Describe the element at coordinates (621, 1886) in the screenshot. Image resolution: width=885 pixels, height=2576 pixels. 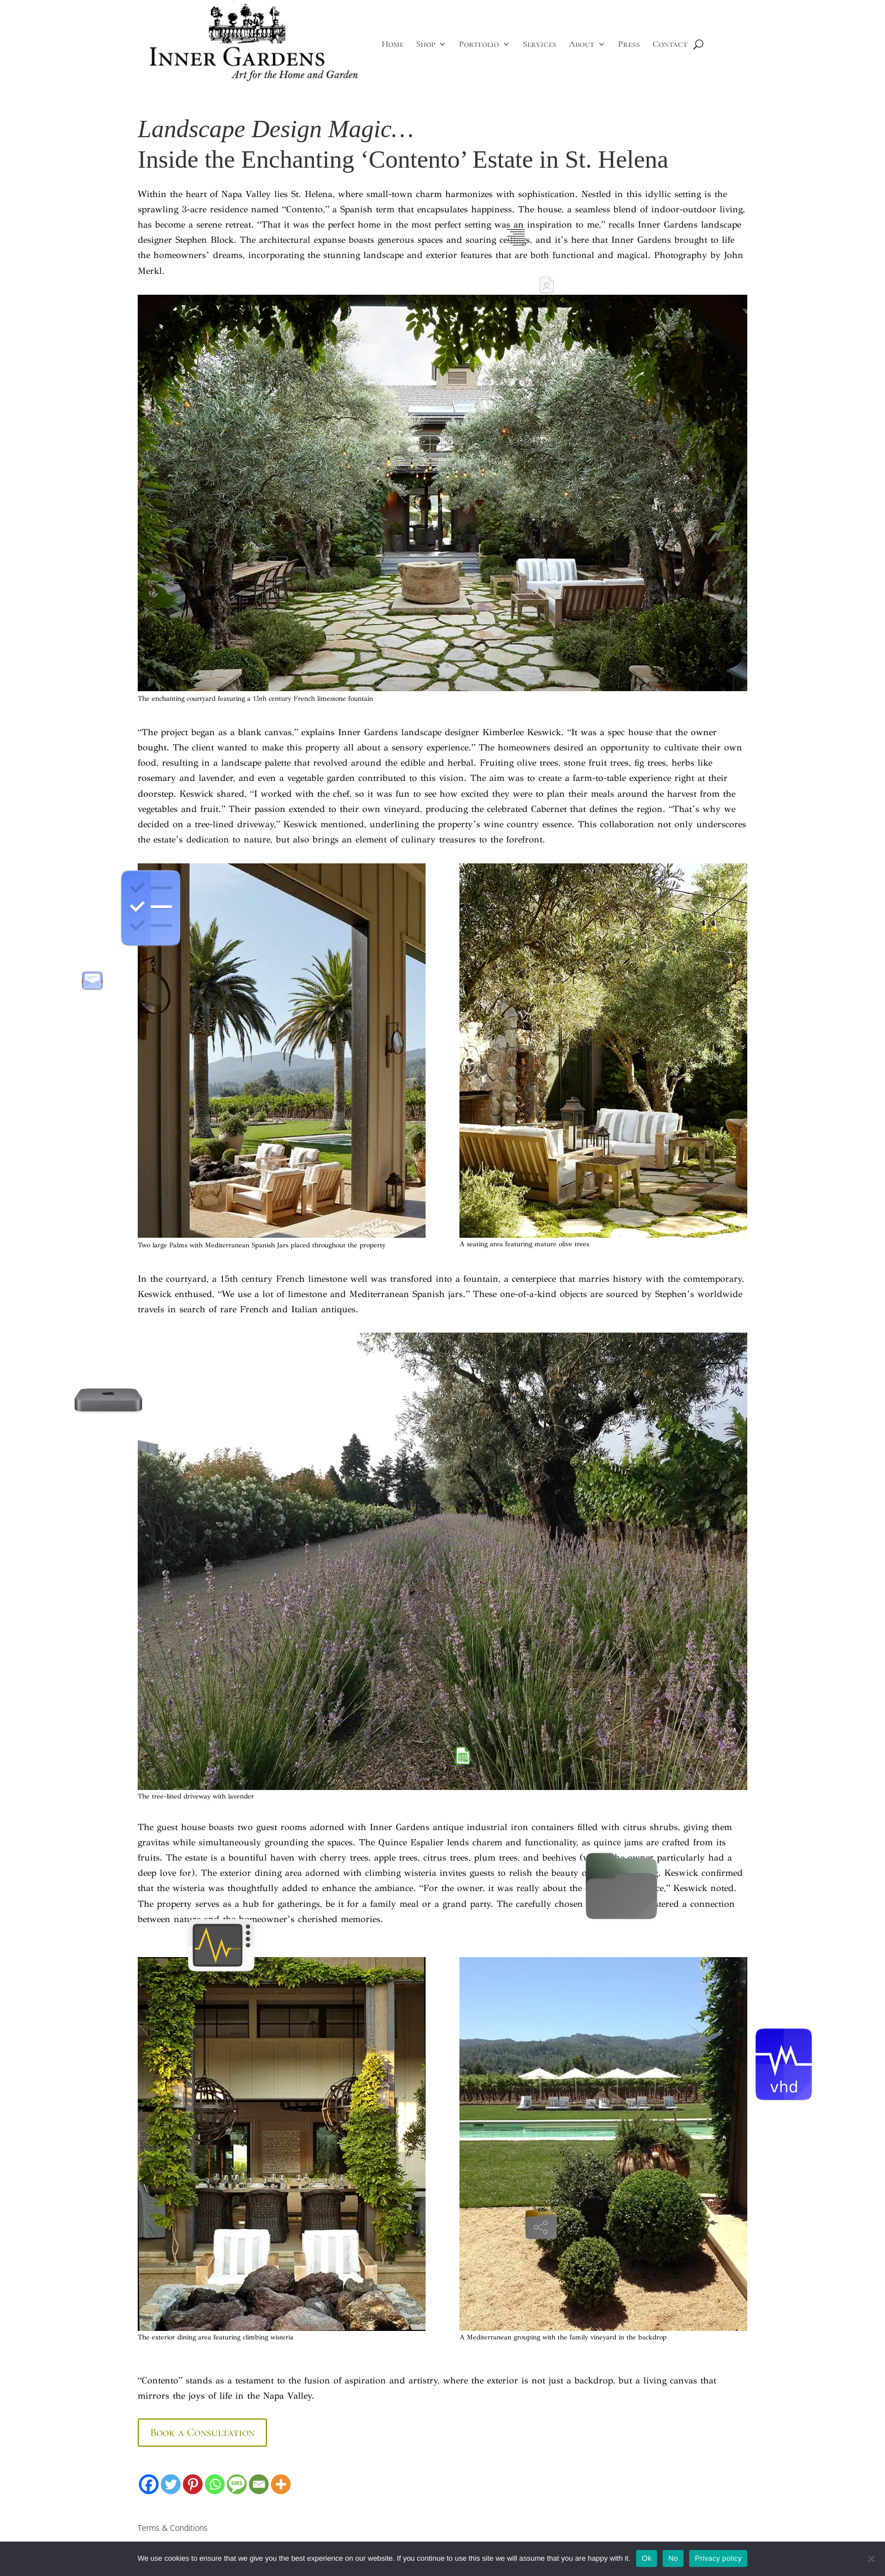
I see `folder ready to accept dragged files` at that location.